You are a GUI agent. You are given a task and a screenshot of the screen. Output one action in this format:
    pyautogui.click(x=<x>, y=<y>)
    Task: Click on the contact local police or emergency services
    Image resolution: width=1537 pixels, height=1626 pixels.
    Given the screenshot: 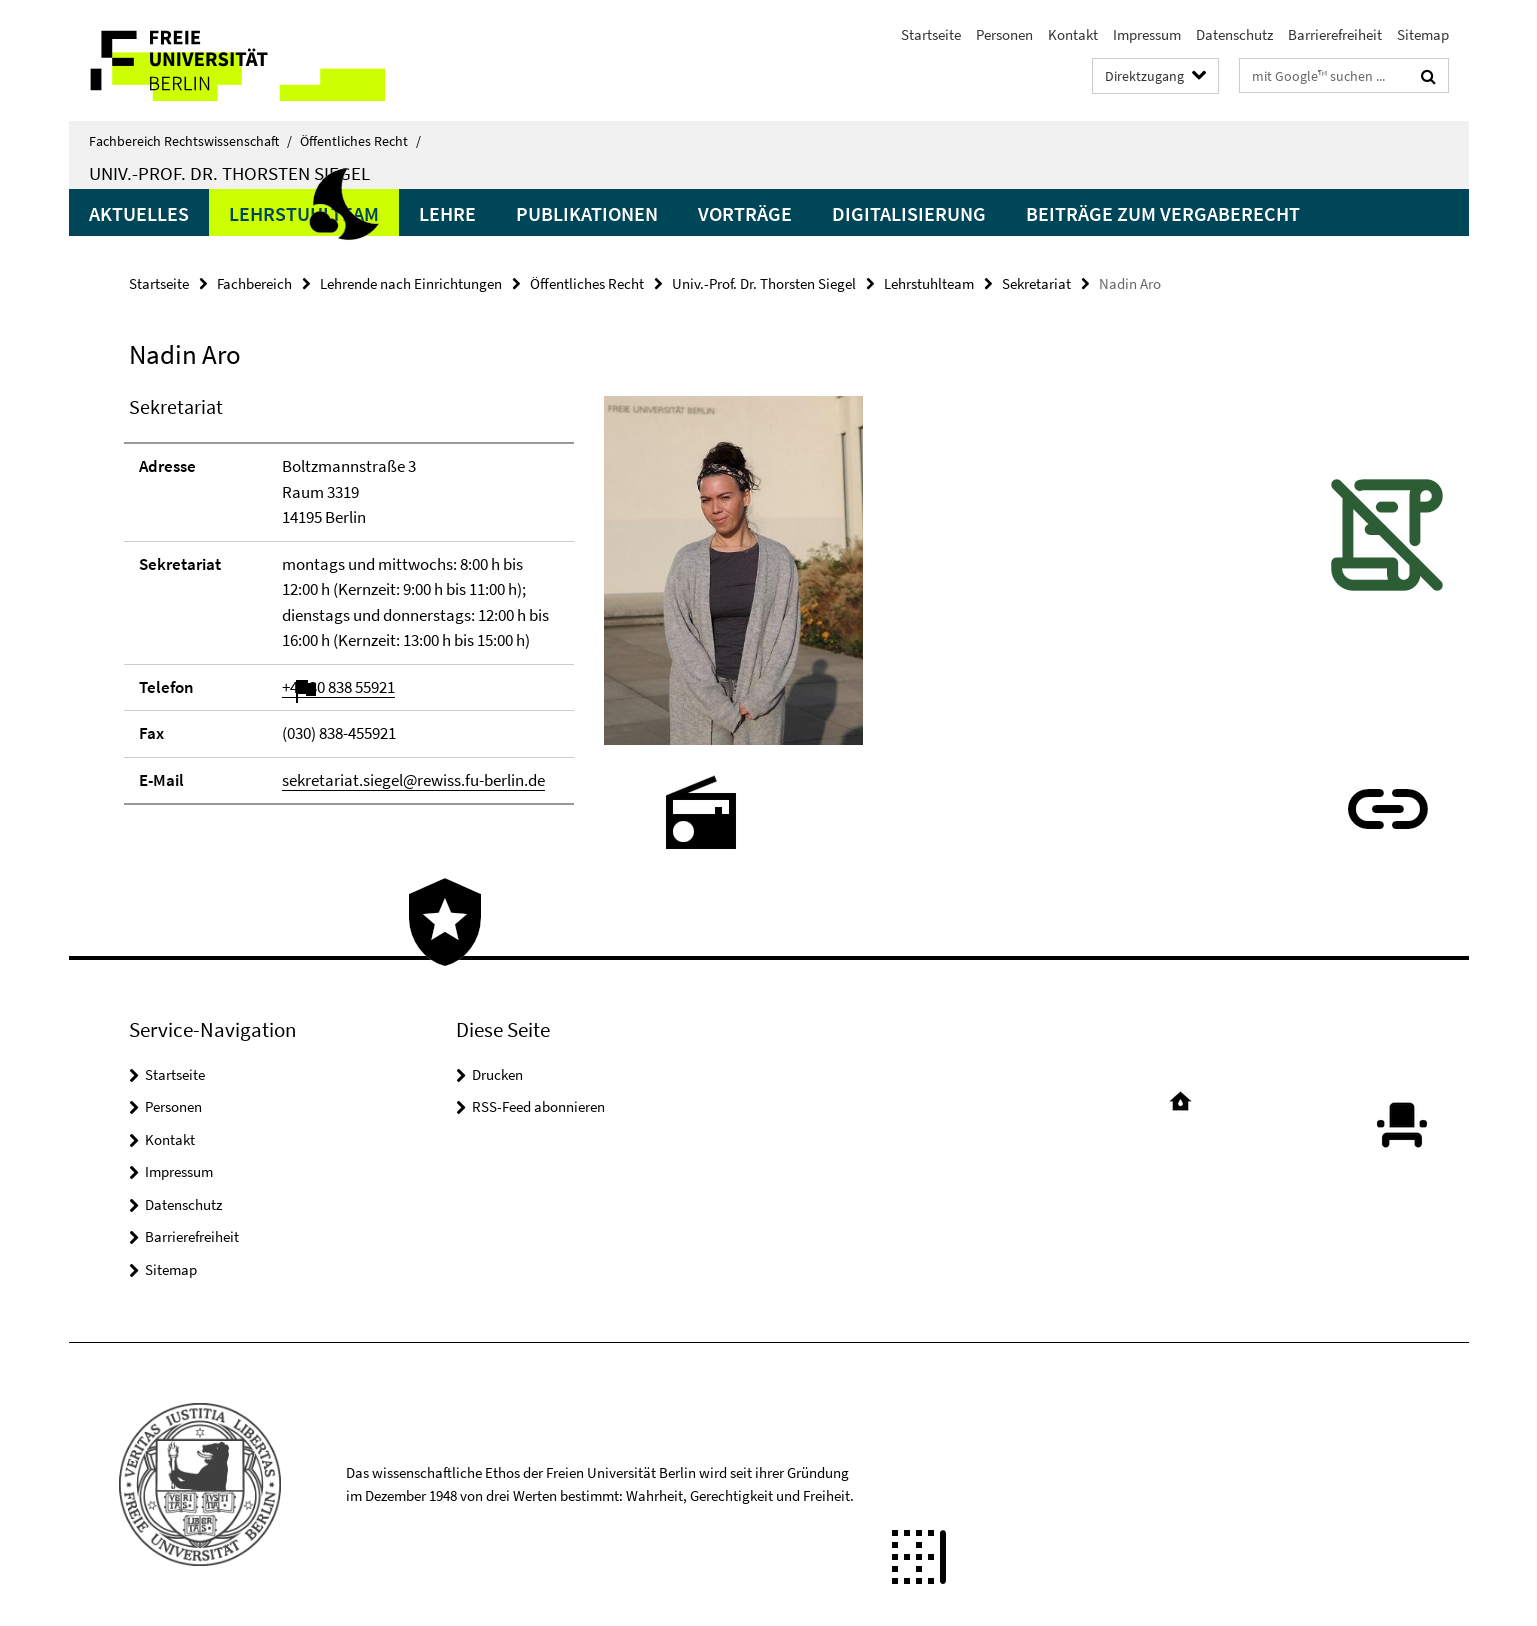 What is the action you would take?
    pyautogui.click(x=445, y=922)
    